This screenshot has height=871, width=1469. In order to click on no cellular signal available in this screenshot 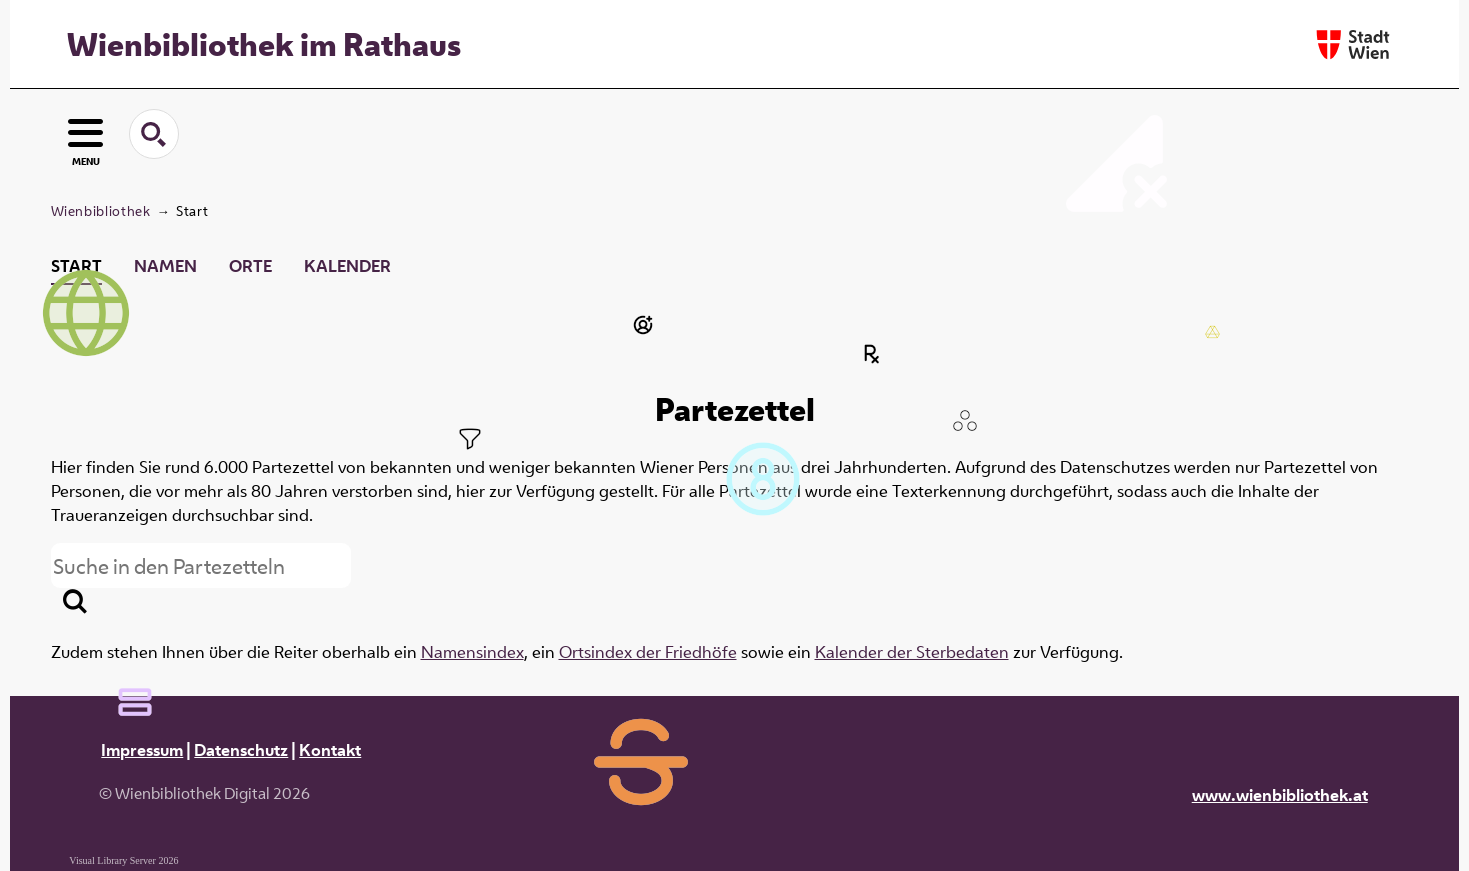, I will do `click(1122, 167)`.